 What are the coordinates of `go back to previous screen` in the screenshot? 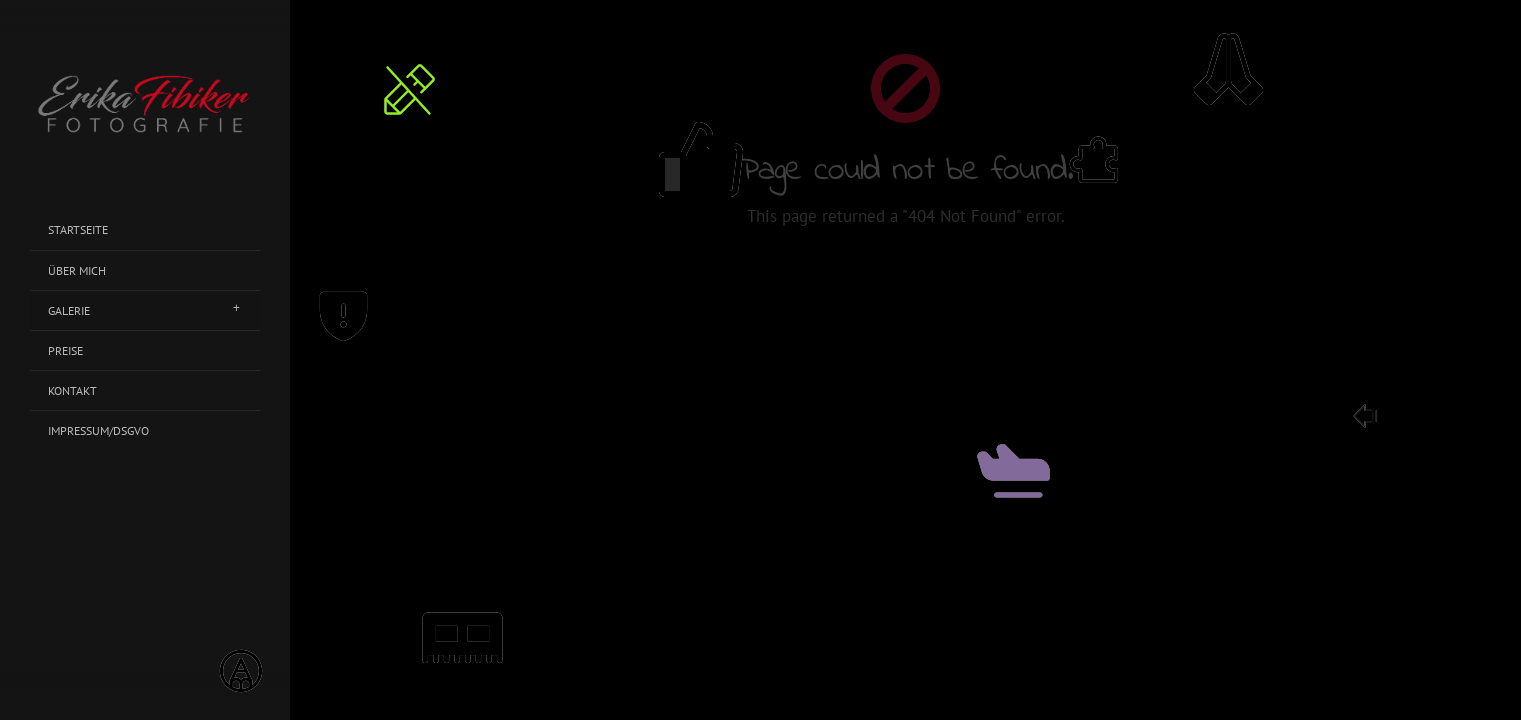 It's located at (1366, 416).